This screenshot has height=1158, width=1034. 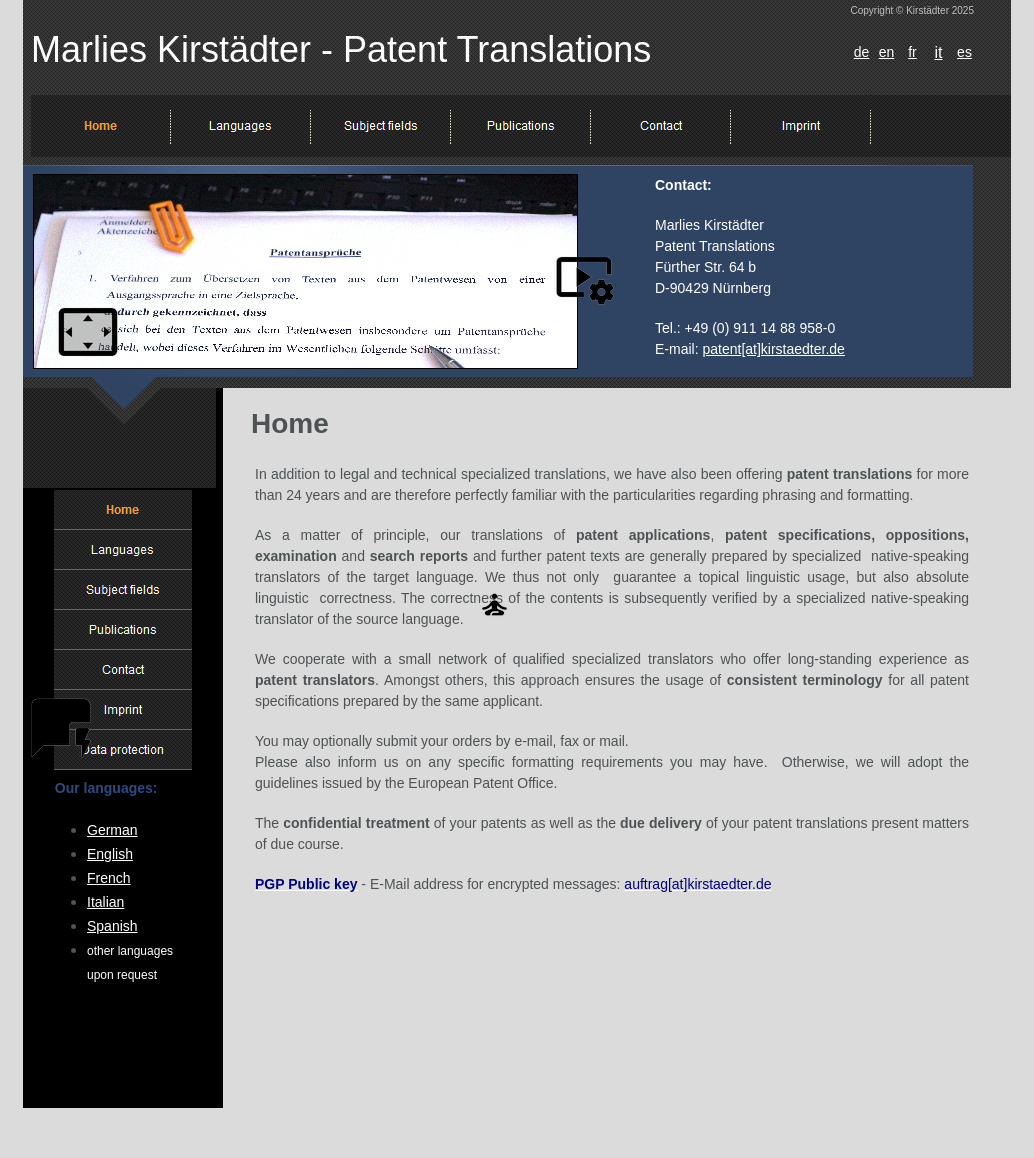 What do you see at coordinates (88, 332) in the screenshot?
I see `adjust display overscan settings` at bounding box center [88, 332].